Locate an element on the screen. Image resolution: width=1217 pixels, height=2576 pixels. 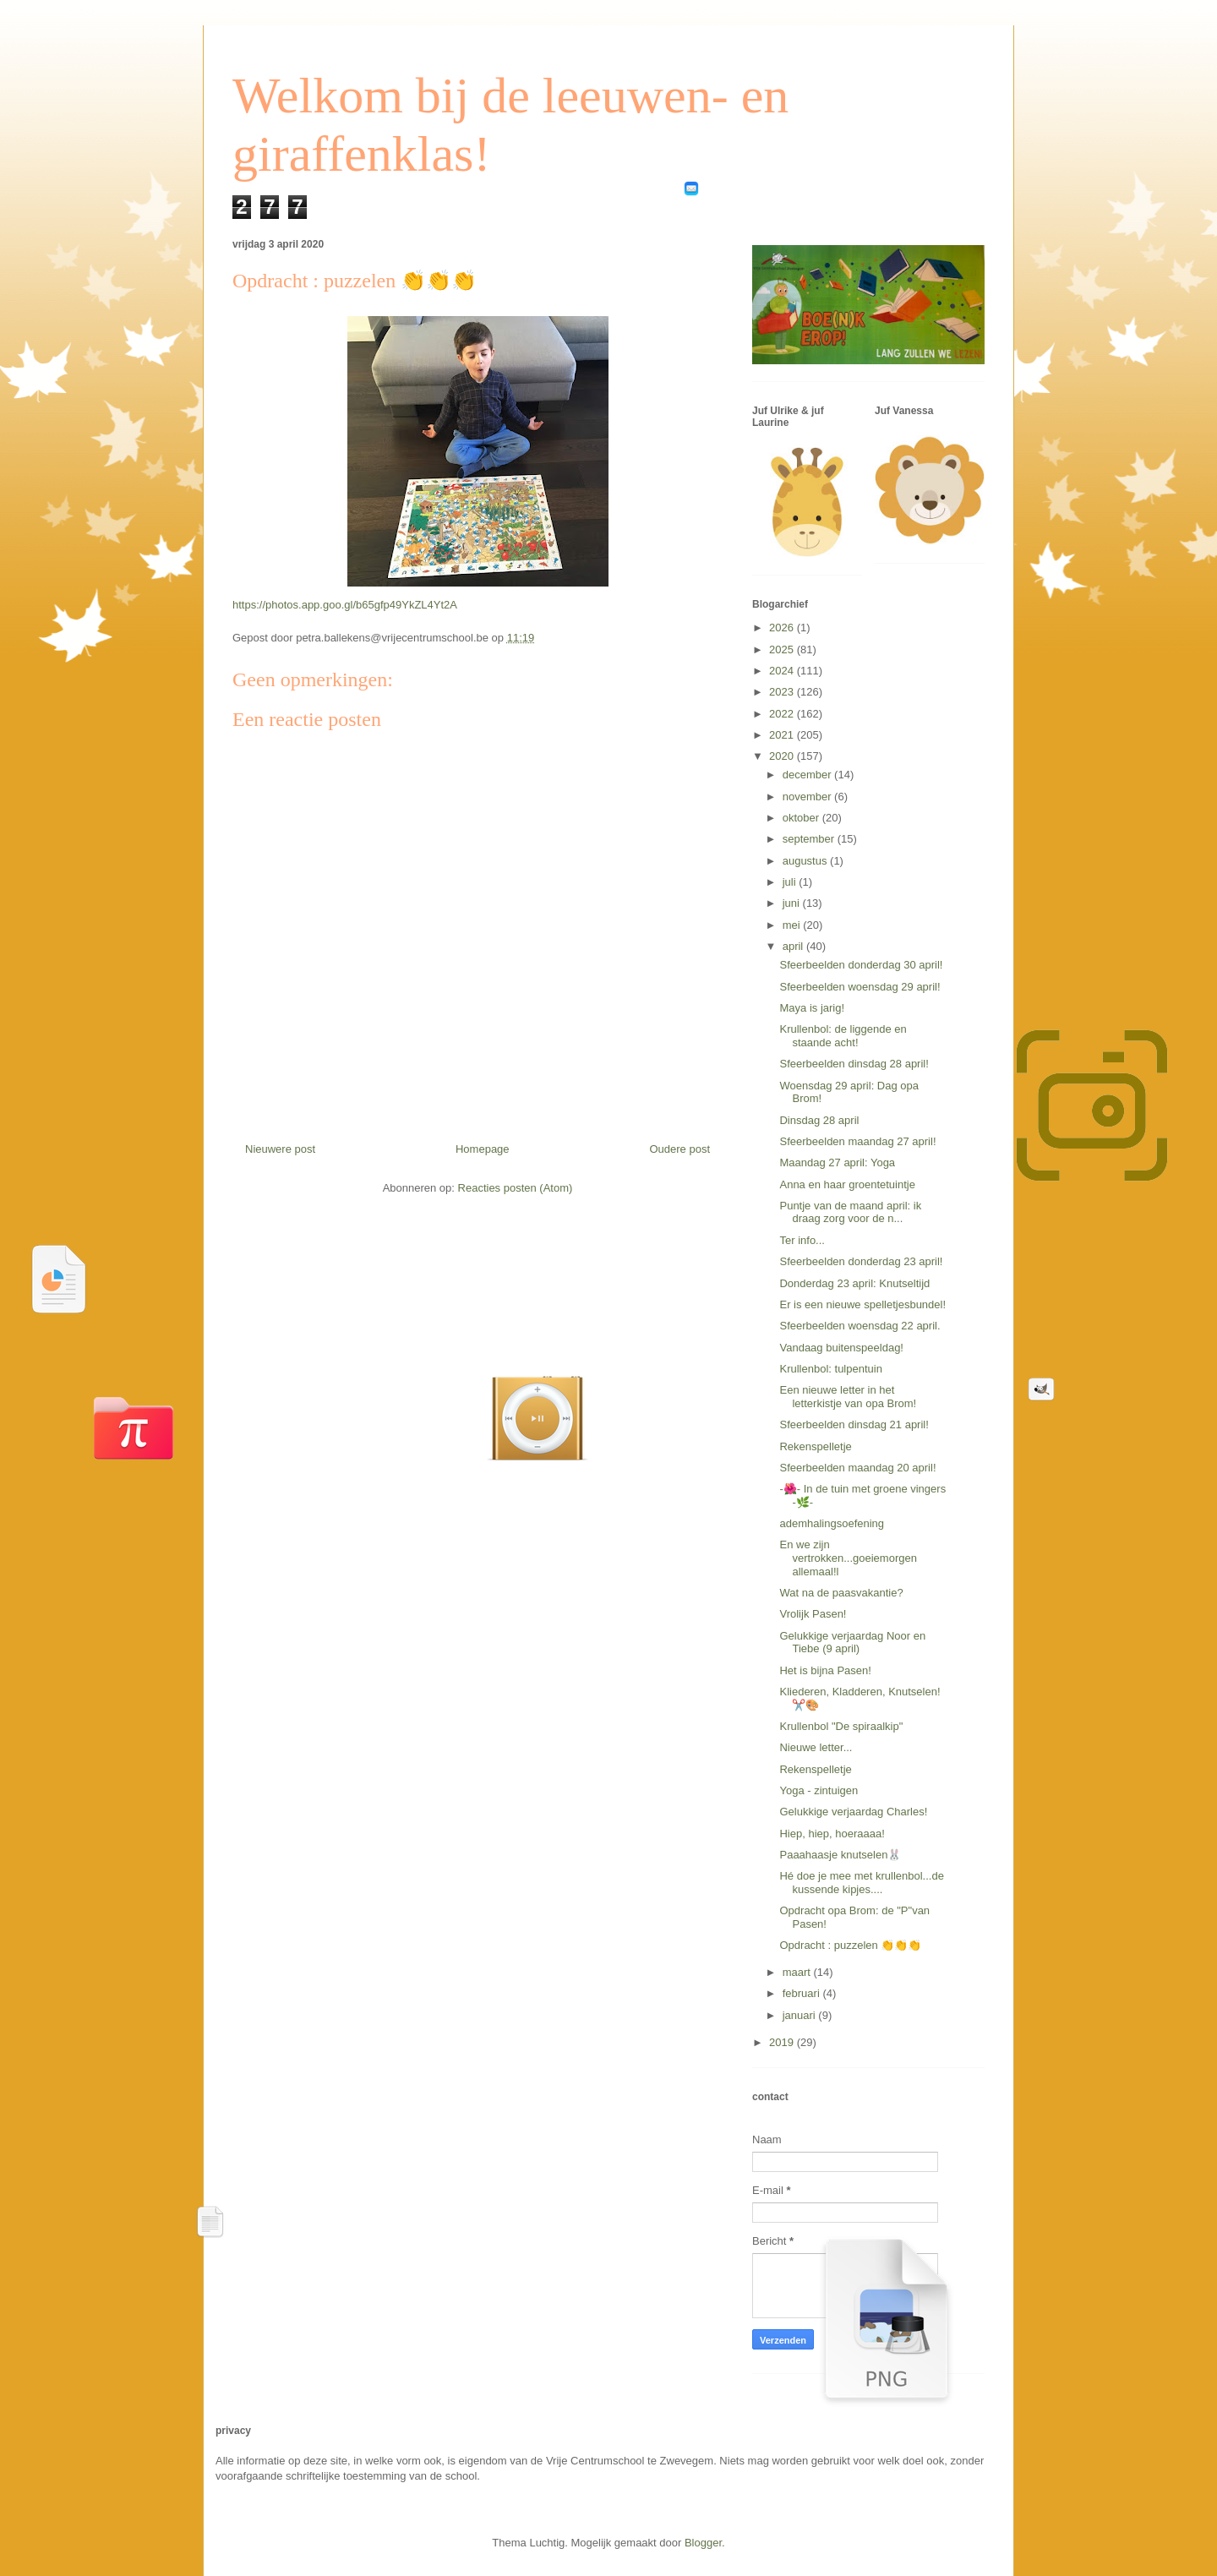
open a presentation file is located at coordinates (58, 1279).